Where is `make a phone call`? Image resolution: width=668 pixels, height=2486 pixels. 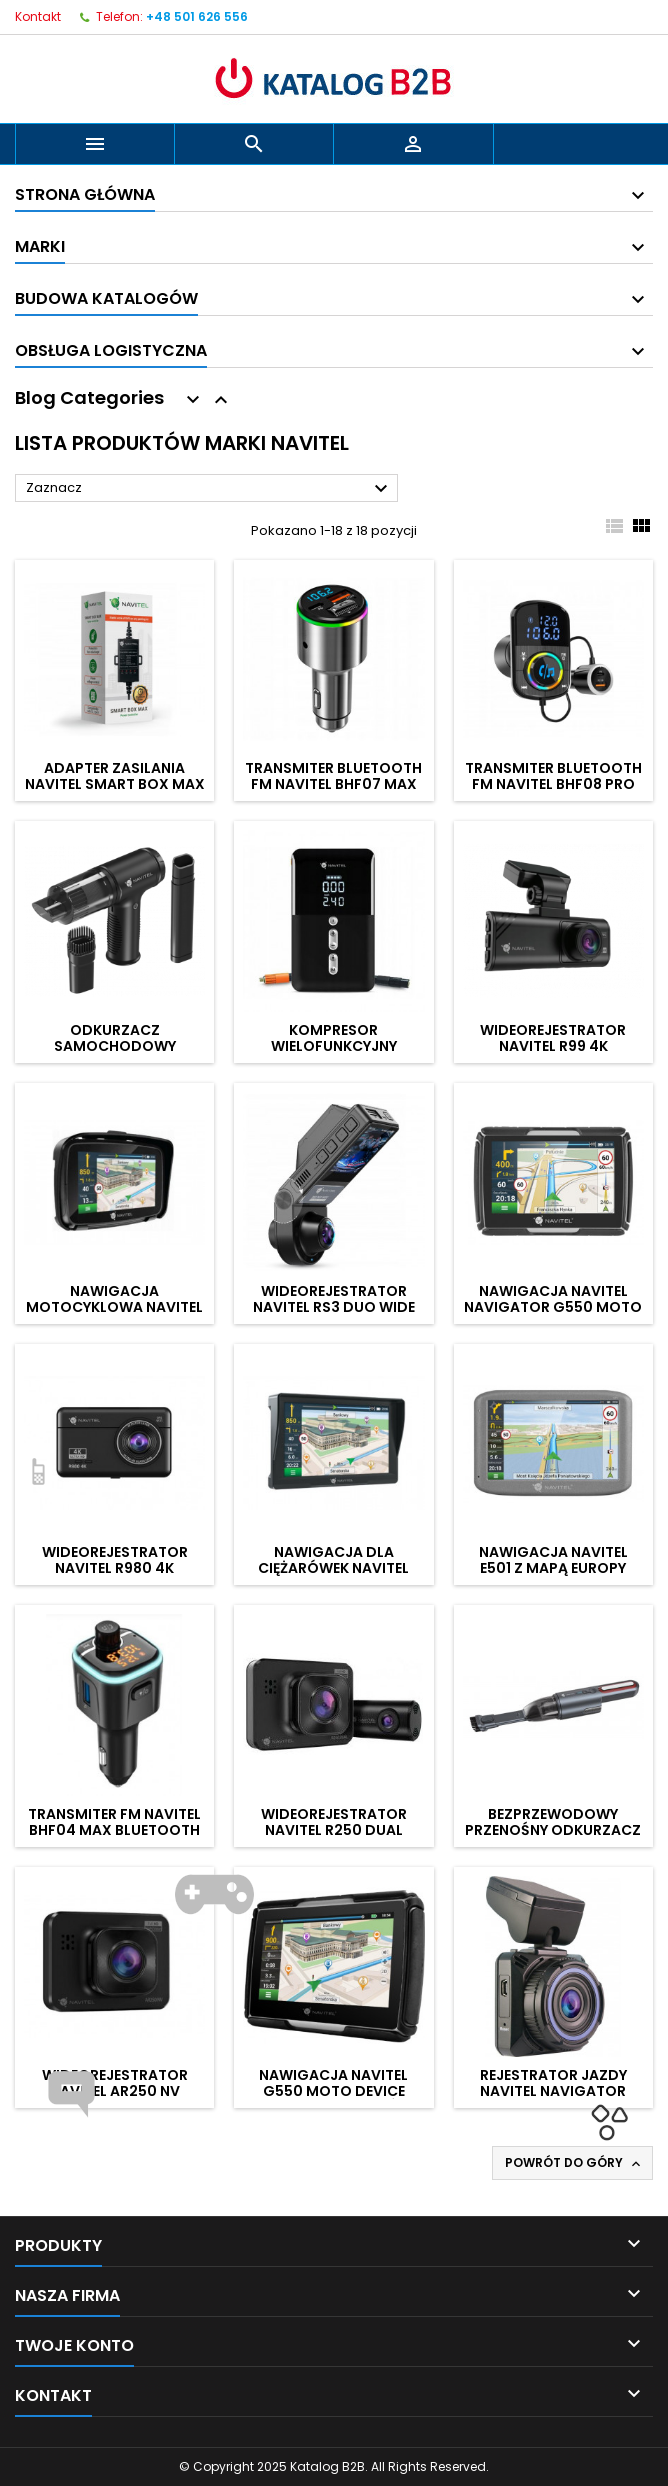 make a phone call is located at coordinates (38, 1472).